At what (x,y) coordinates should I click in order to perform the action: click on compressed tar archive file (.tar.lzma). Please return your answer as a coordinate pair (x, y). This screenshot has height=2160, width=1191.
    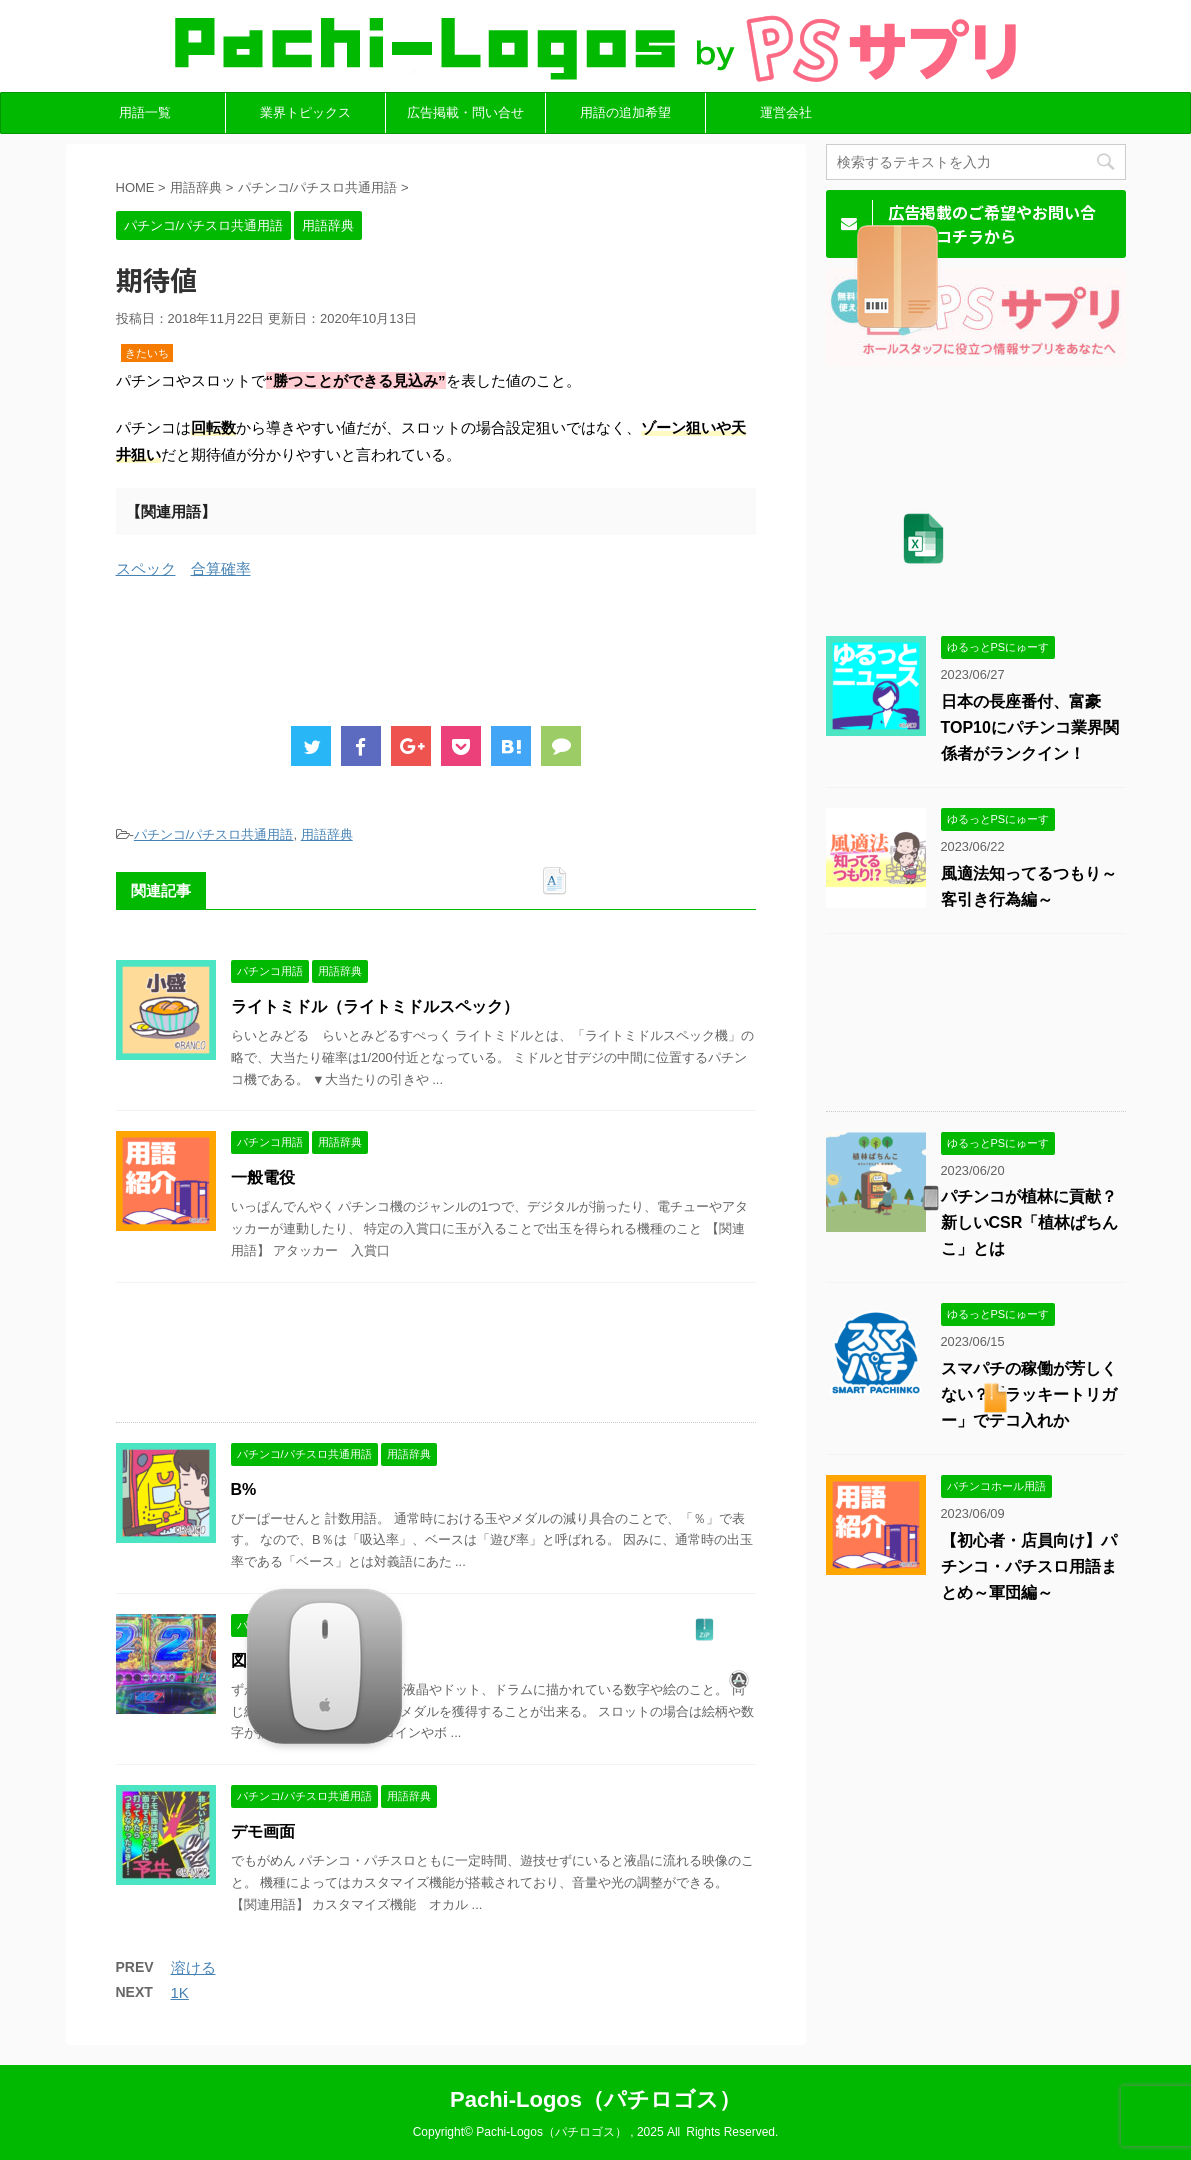
    Looking at the image, I should click on (995, 1398).